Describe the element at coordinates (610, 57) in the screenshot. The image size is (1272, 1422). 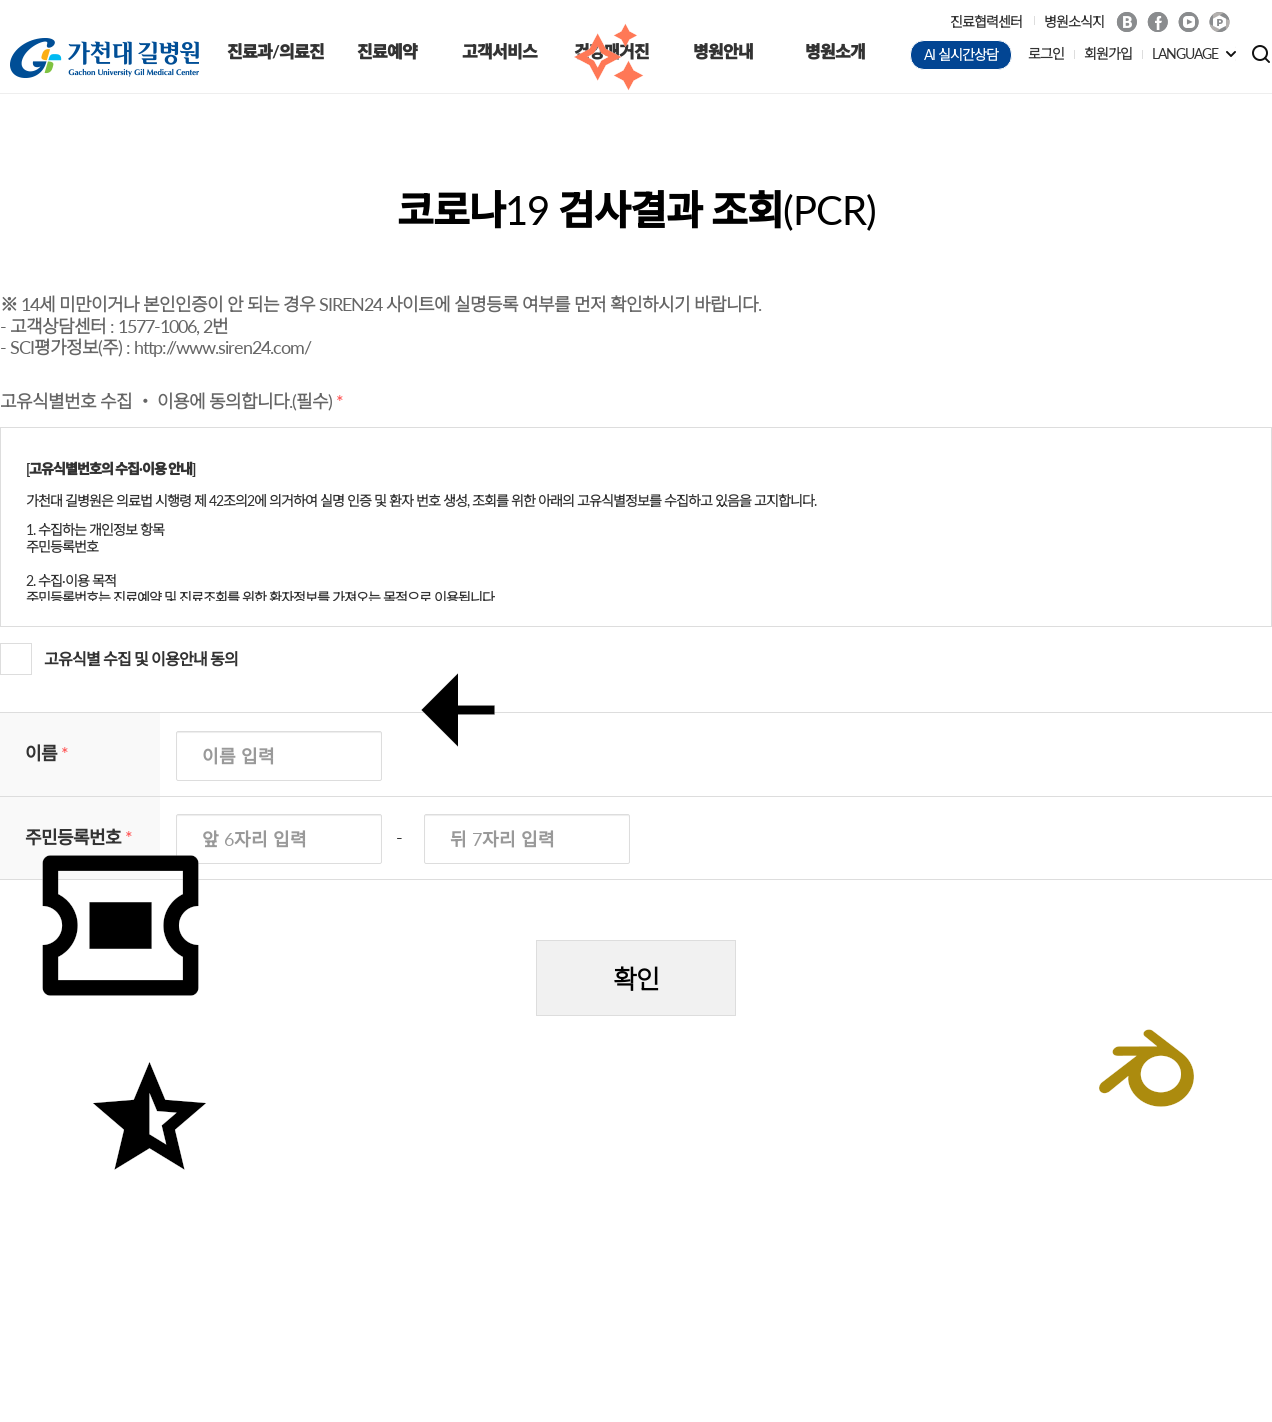
I see `indicates AI-generated or enhanced content` at that location.